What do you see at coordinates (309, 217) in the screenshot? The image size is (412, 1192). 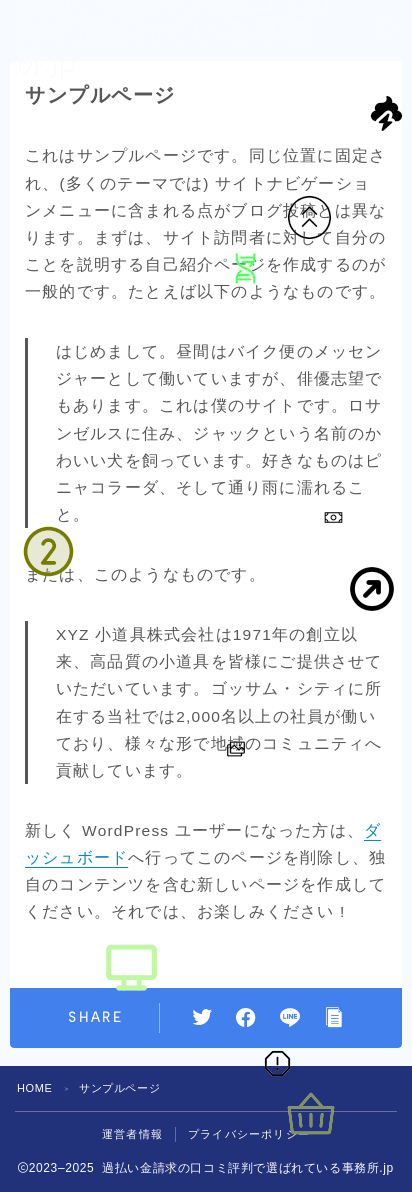 I see `scroll to top of page` at bounding box center [309, 217].